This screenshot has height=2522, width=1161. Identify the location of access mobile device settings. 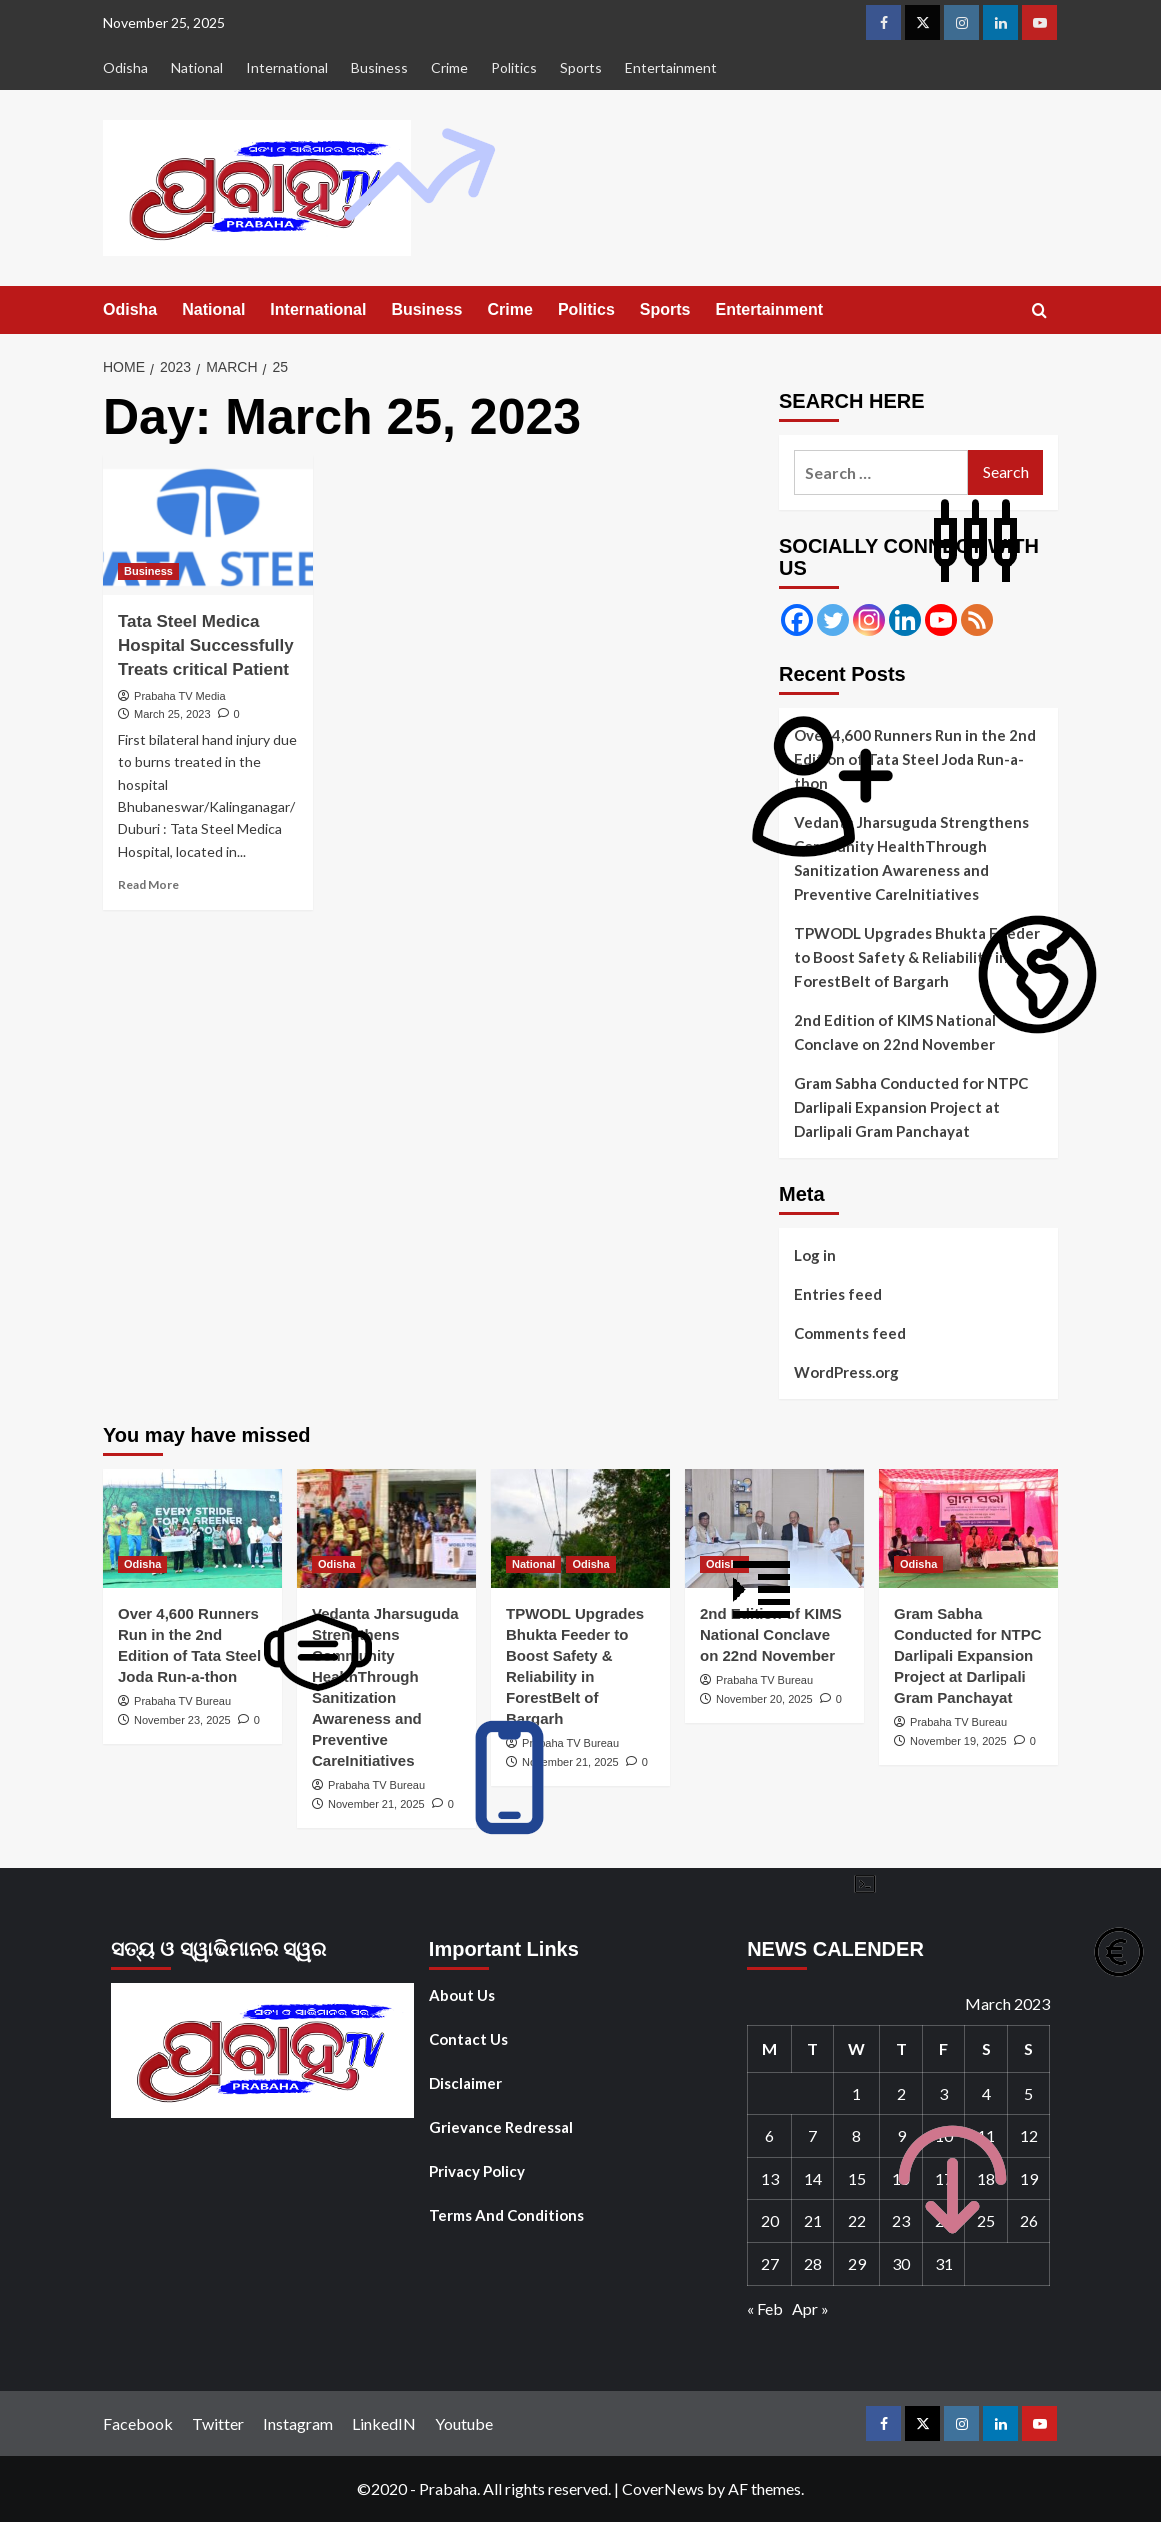
(509, 1777).